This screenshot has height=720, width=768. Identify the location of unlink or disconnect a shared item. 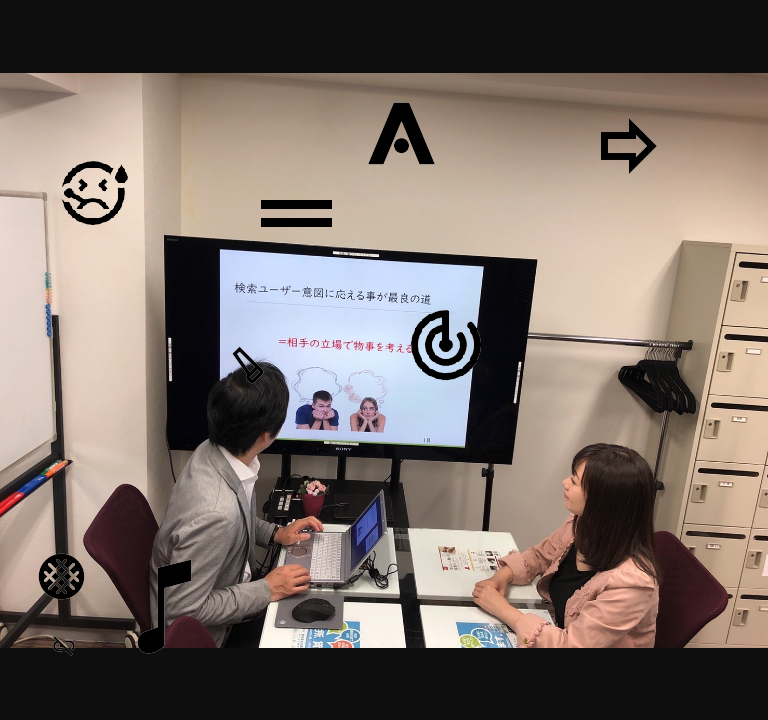
(64, 646).